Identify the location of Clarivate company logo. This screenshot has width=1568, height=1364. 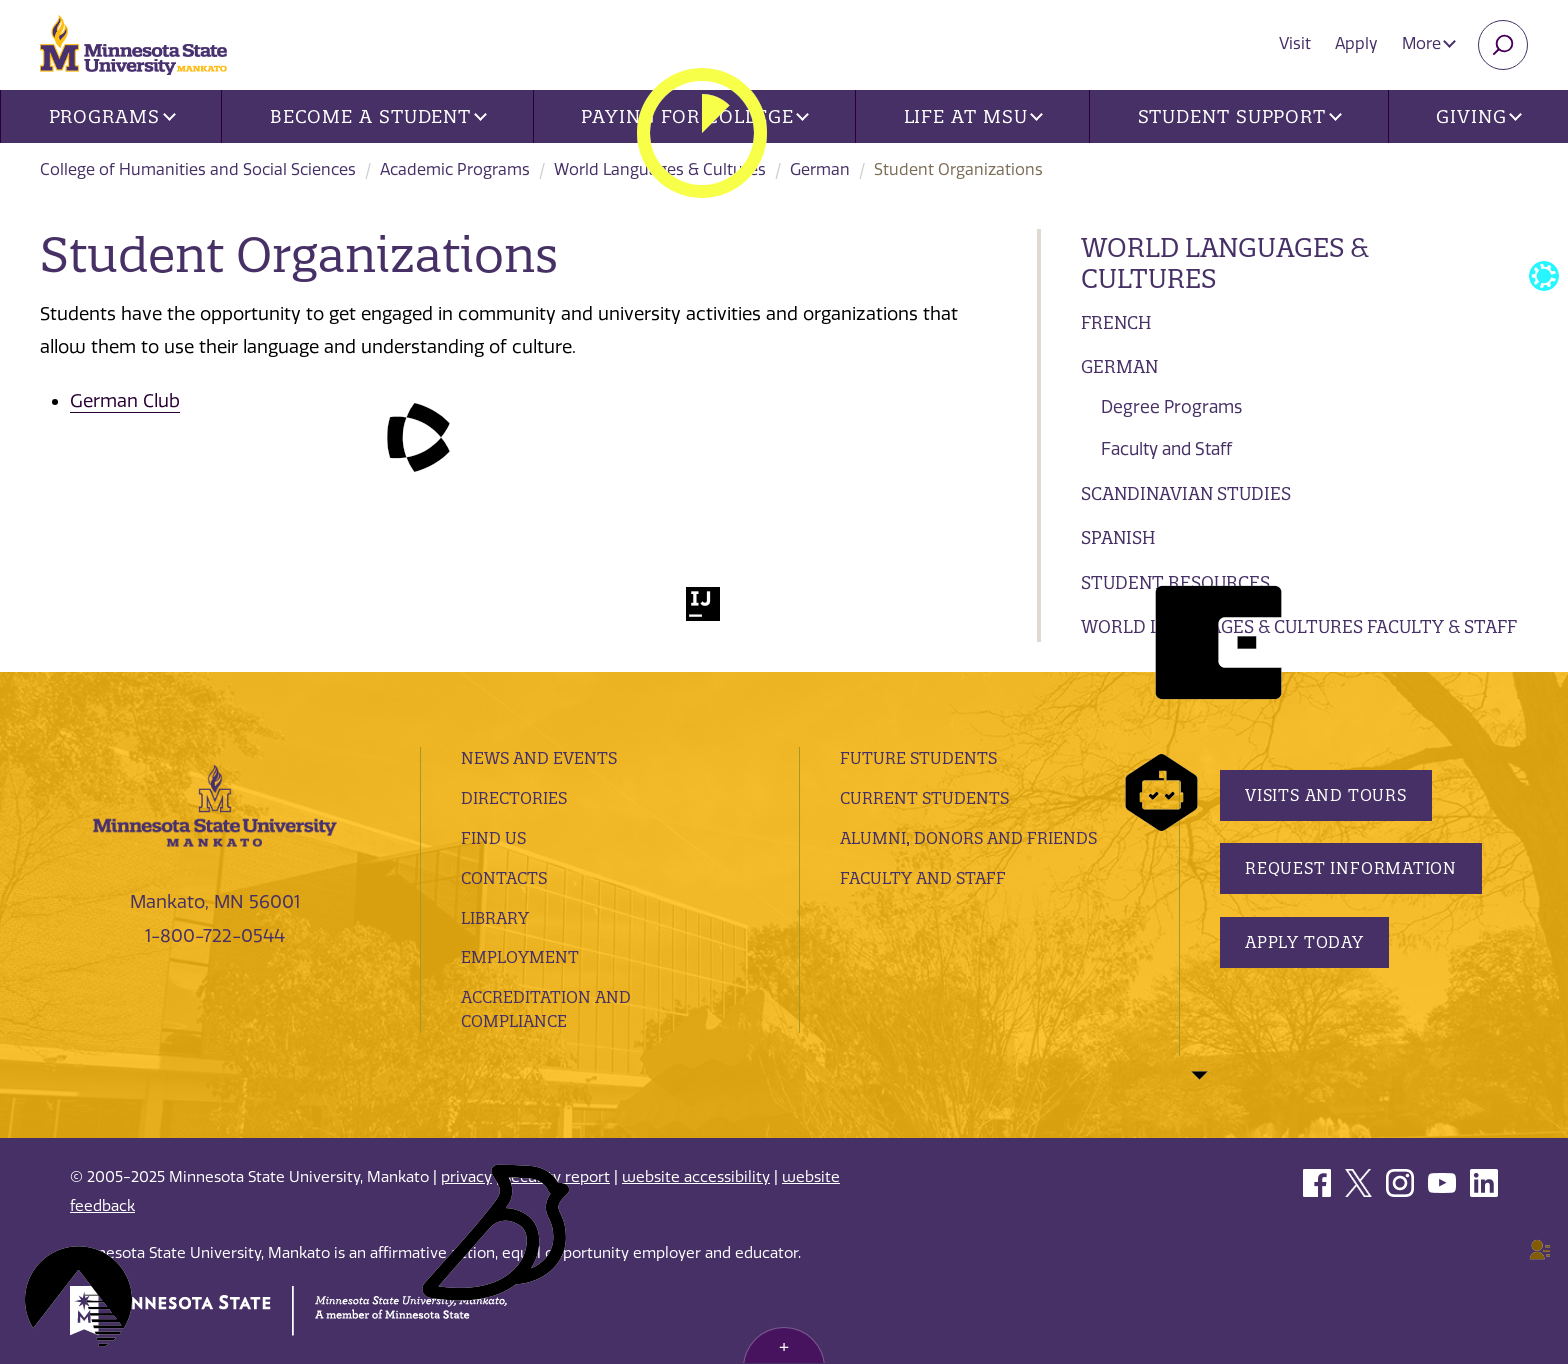
(418, 437).